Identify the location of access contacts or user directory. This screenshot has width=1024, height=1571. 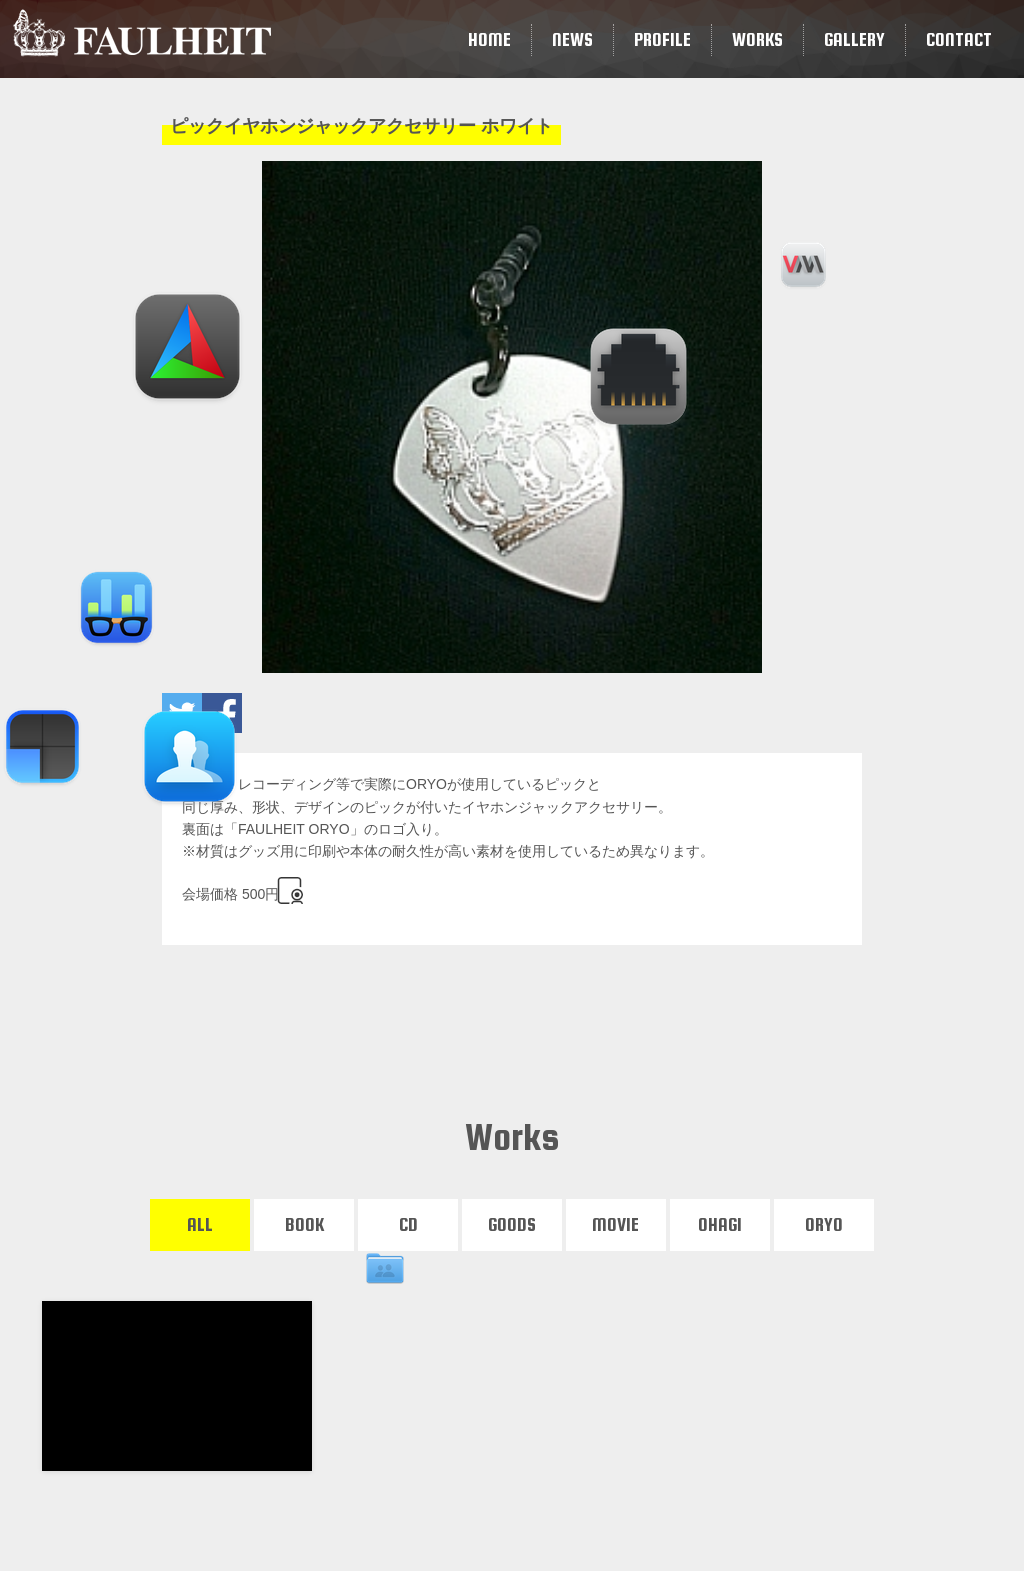
(189, 756).